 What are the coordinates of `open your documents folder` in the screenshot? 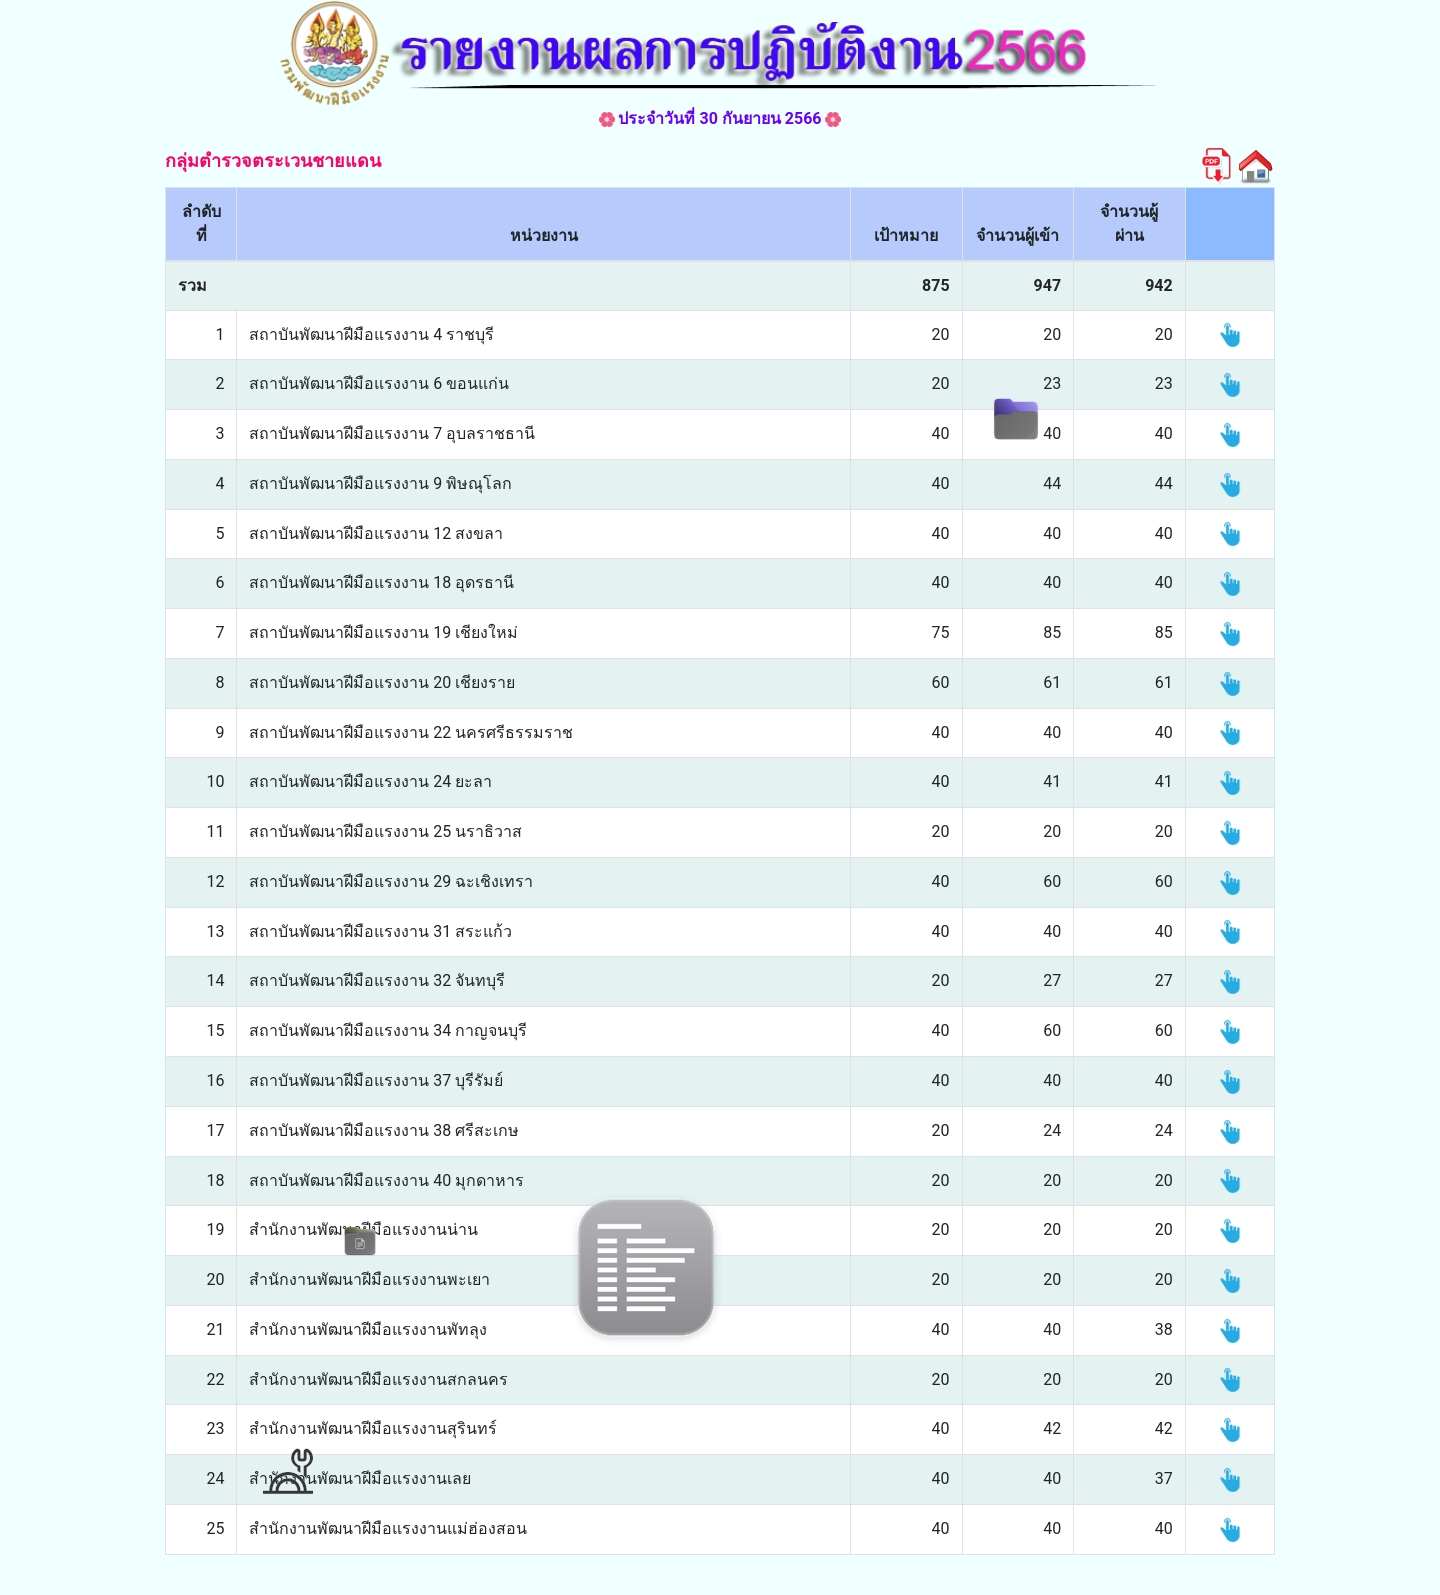 It's located at (360, 1241).